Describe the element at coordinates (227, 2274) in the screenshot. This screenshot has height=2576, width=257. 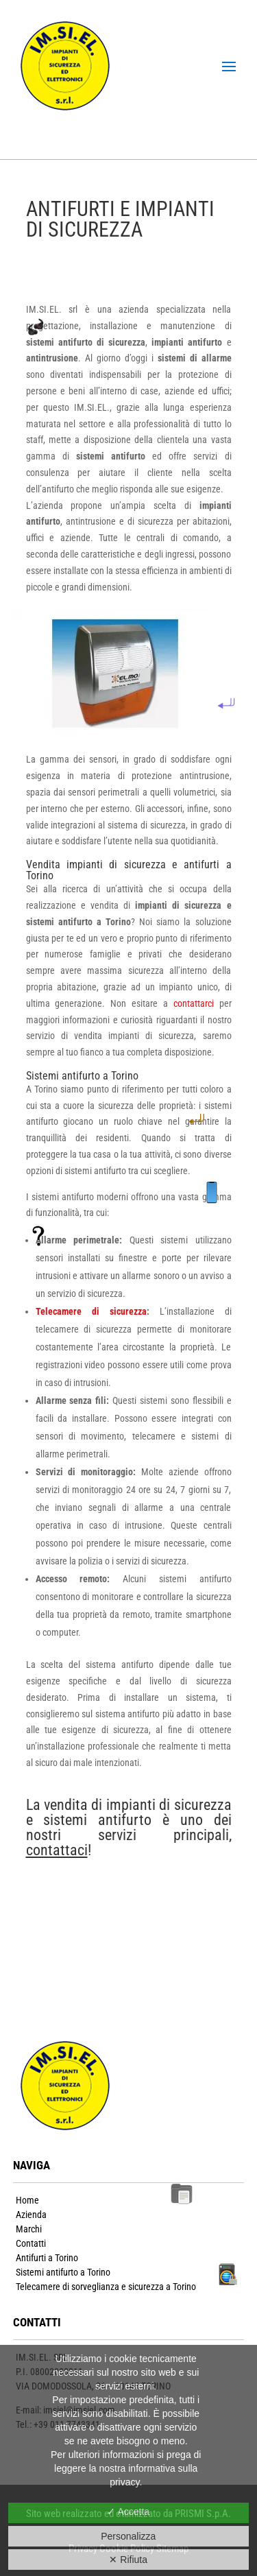
I see `locked RAID 0 storage array` at that location.